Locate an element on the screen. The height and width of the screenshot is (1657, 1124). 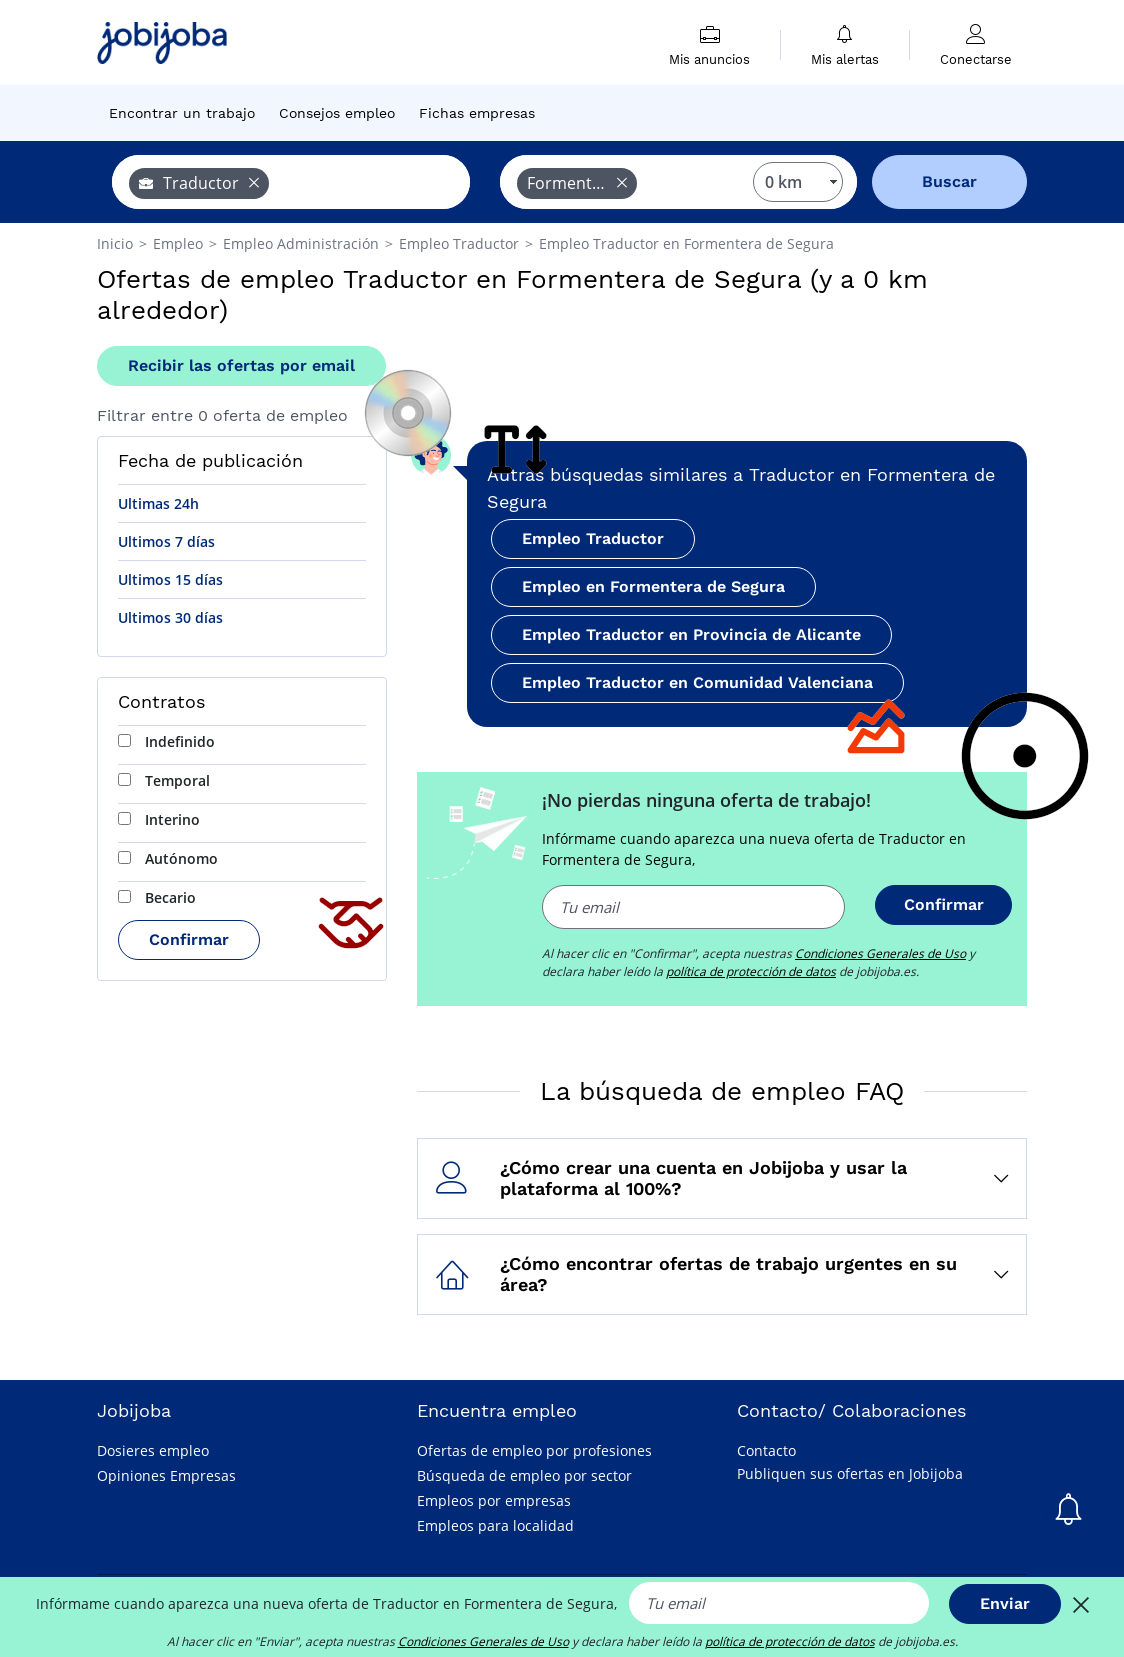
view open issues in a repository is located at coordinates (1025, 756).